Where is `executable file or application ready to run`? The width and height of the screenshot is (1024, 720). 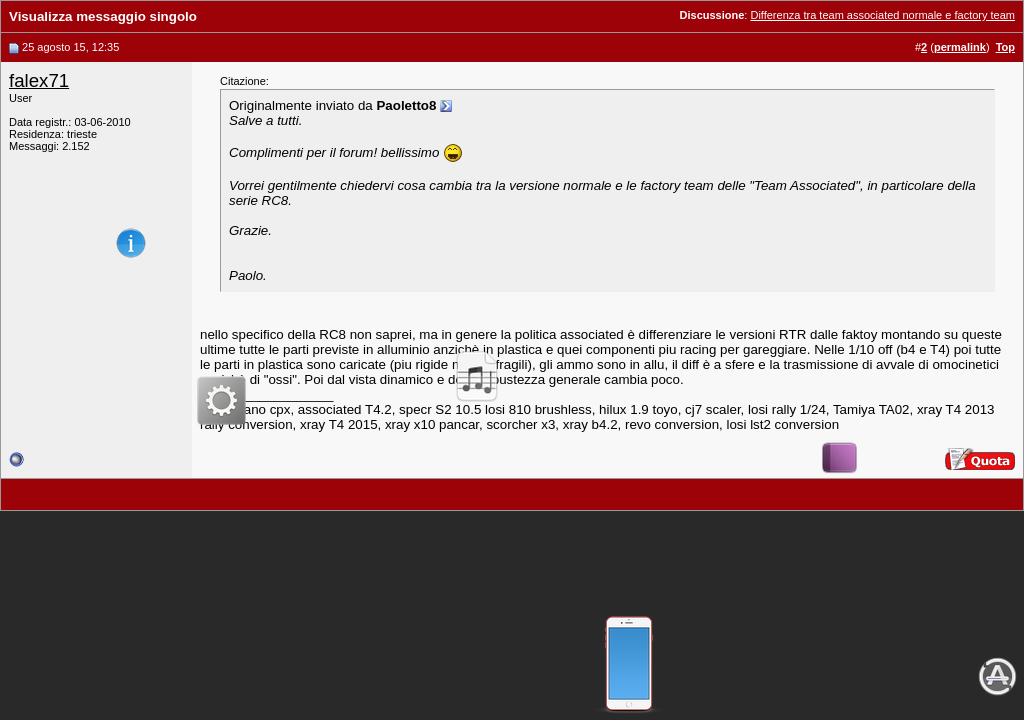 executable file or application ready to run is located at coordinates (221, 400).